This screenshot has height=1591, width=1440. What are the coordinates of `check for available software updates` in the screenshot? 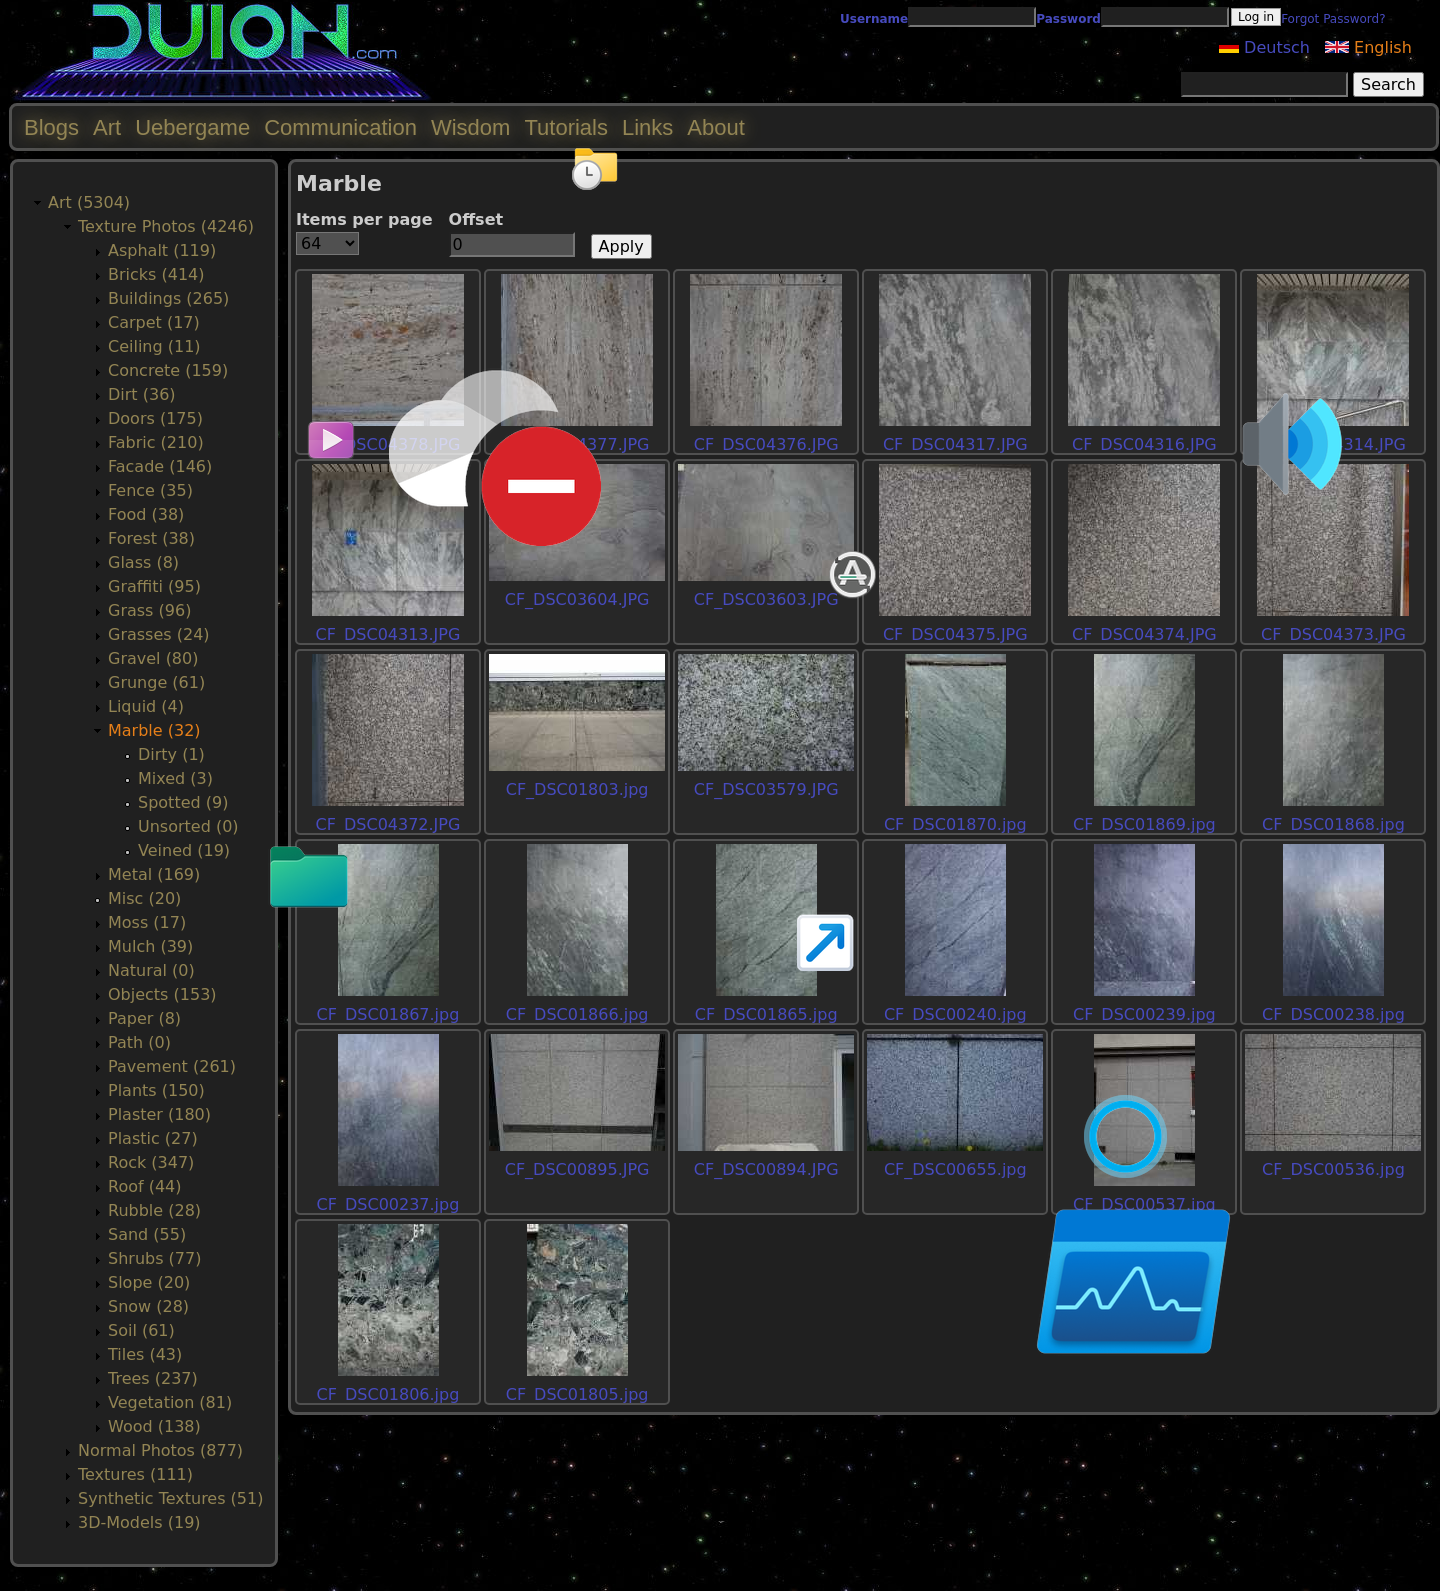 It's located at (852, 574).